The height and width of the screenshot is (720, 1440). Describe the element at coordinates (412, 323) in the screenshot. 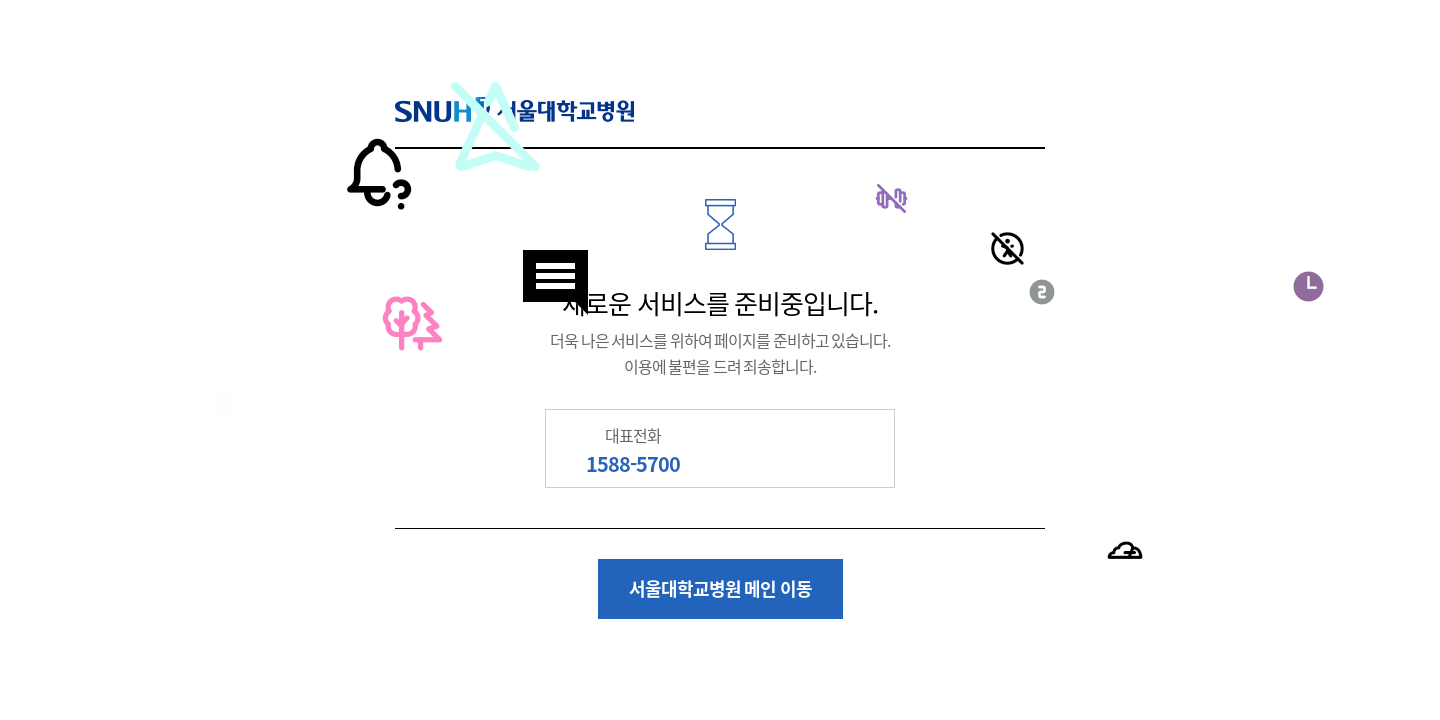

I see `view parks or nature areas nearby` at that location.